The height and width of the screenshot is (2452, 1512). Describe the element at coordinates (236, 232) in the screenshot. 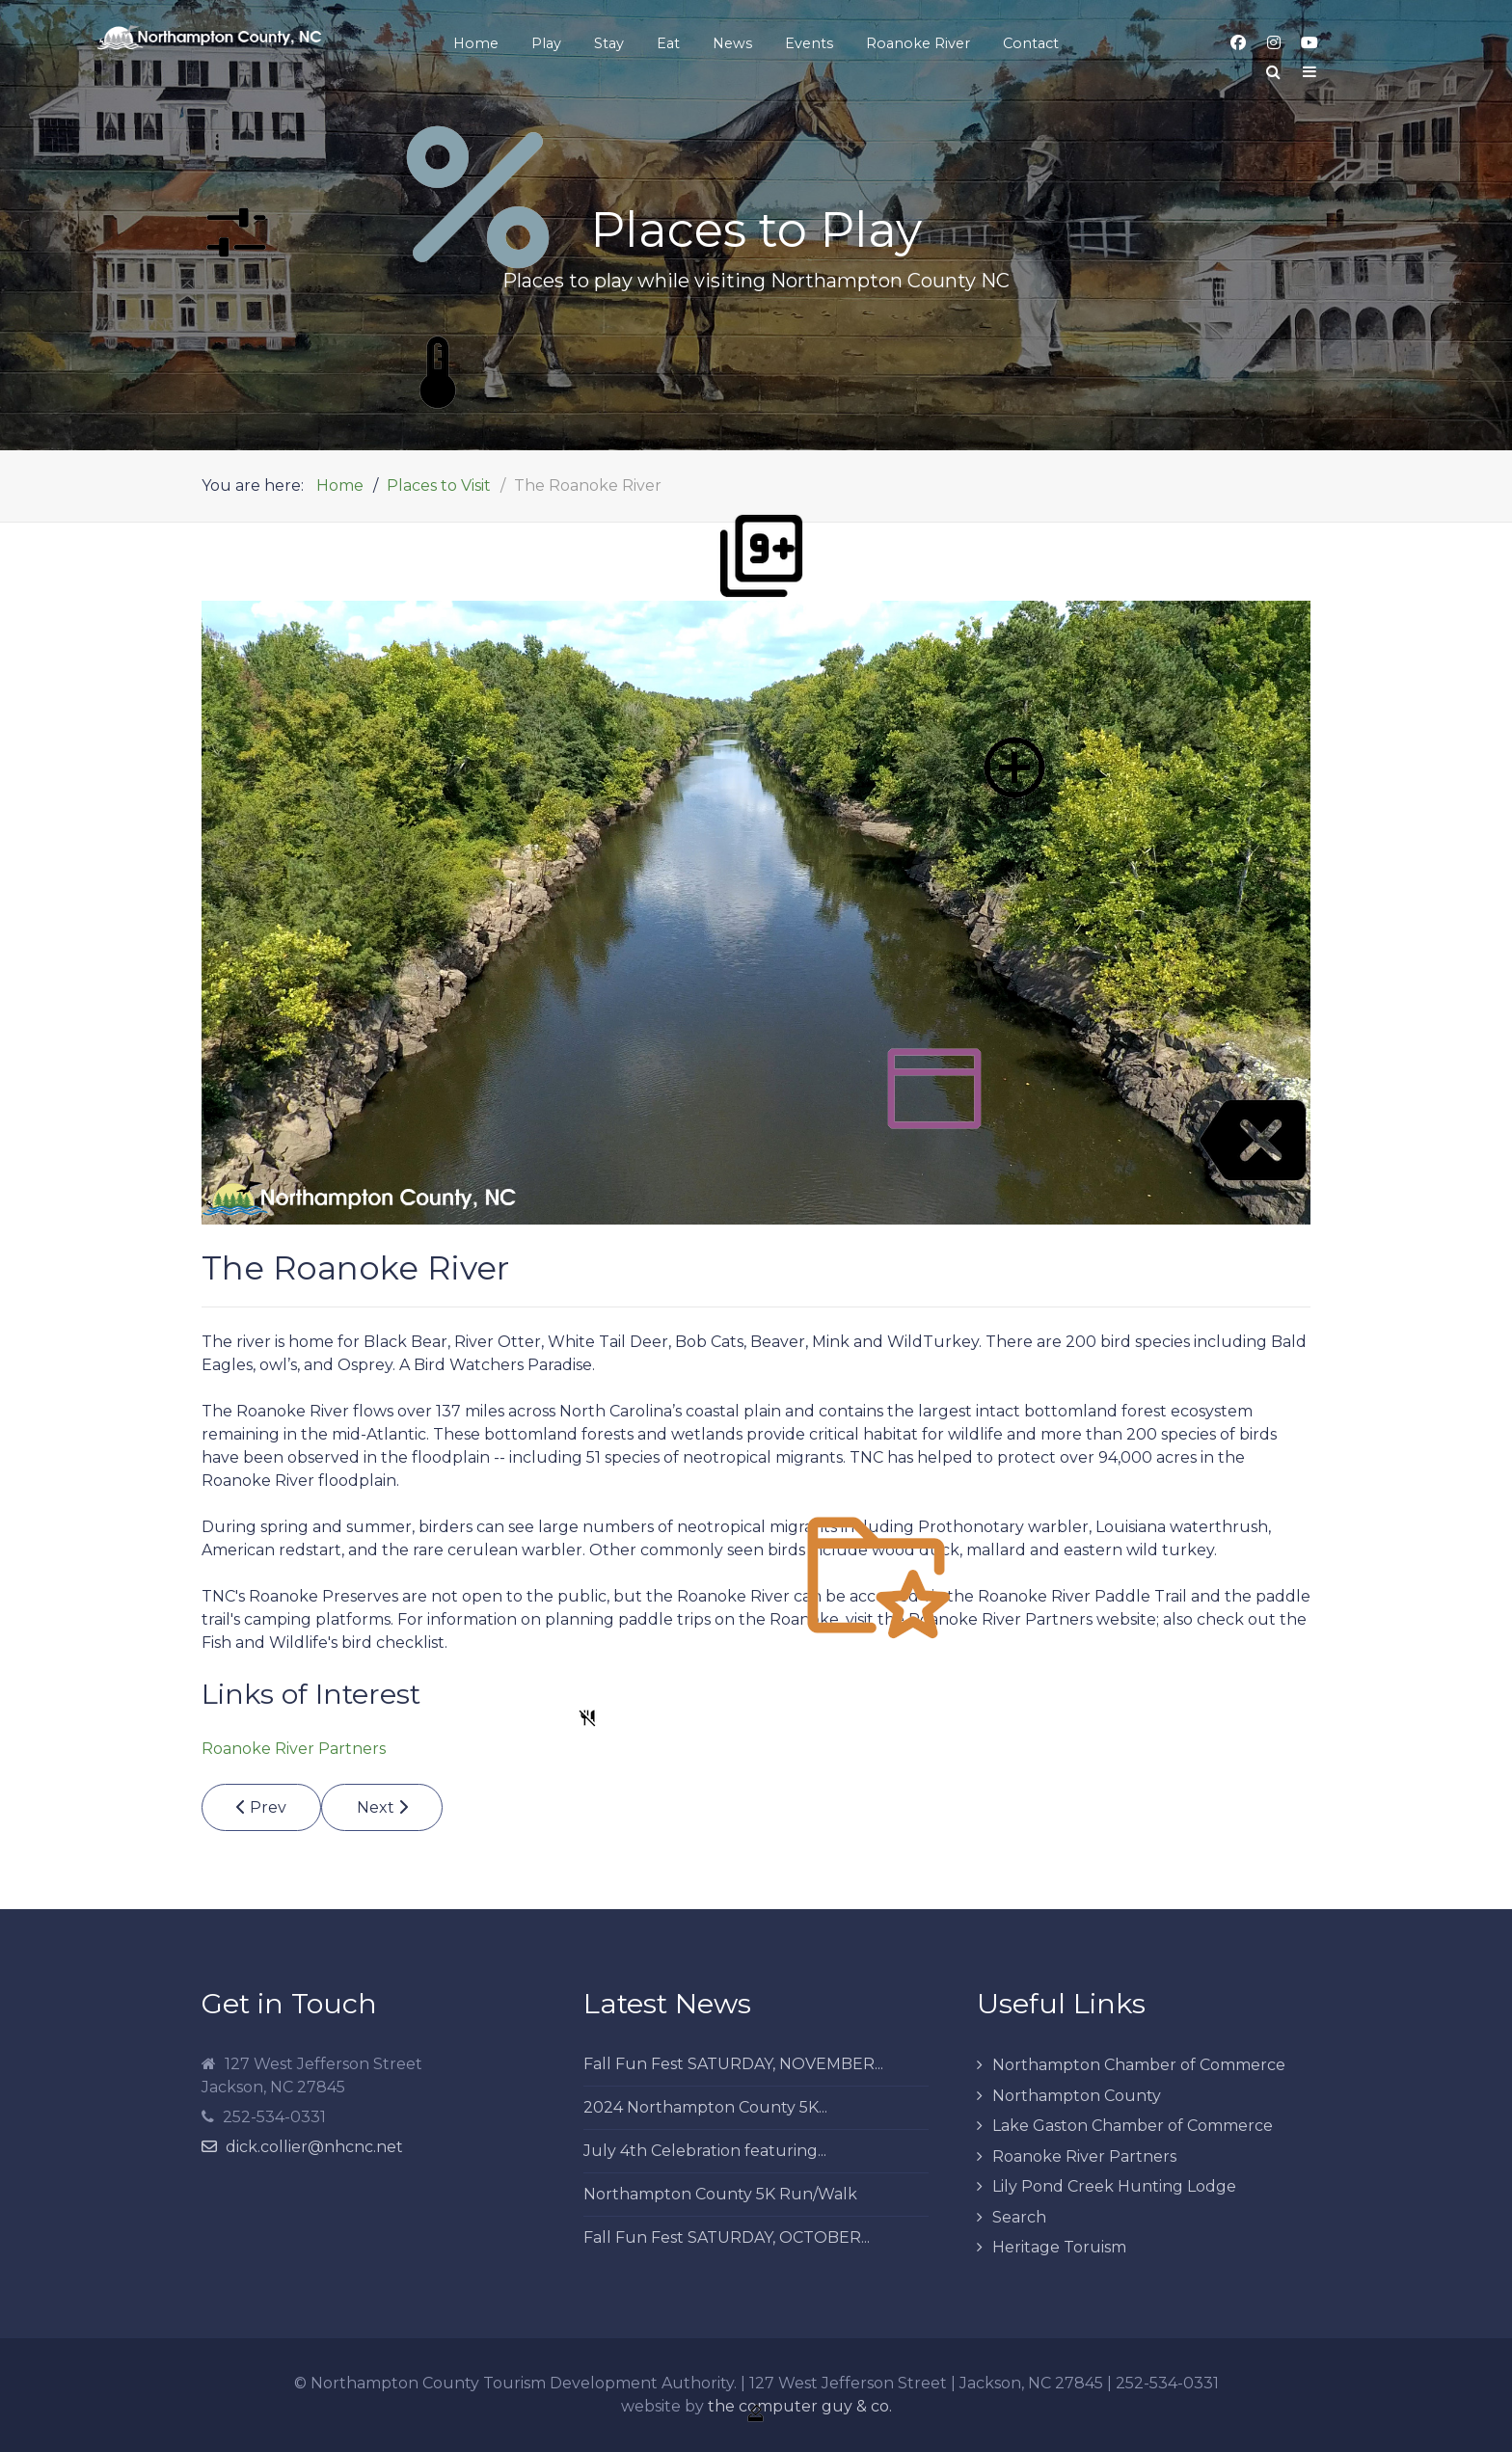

I see `adjust settings or preferences` at that location.